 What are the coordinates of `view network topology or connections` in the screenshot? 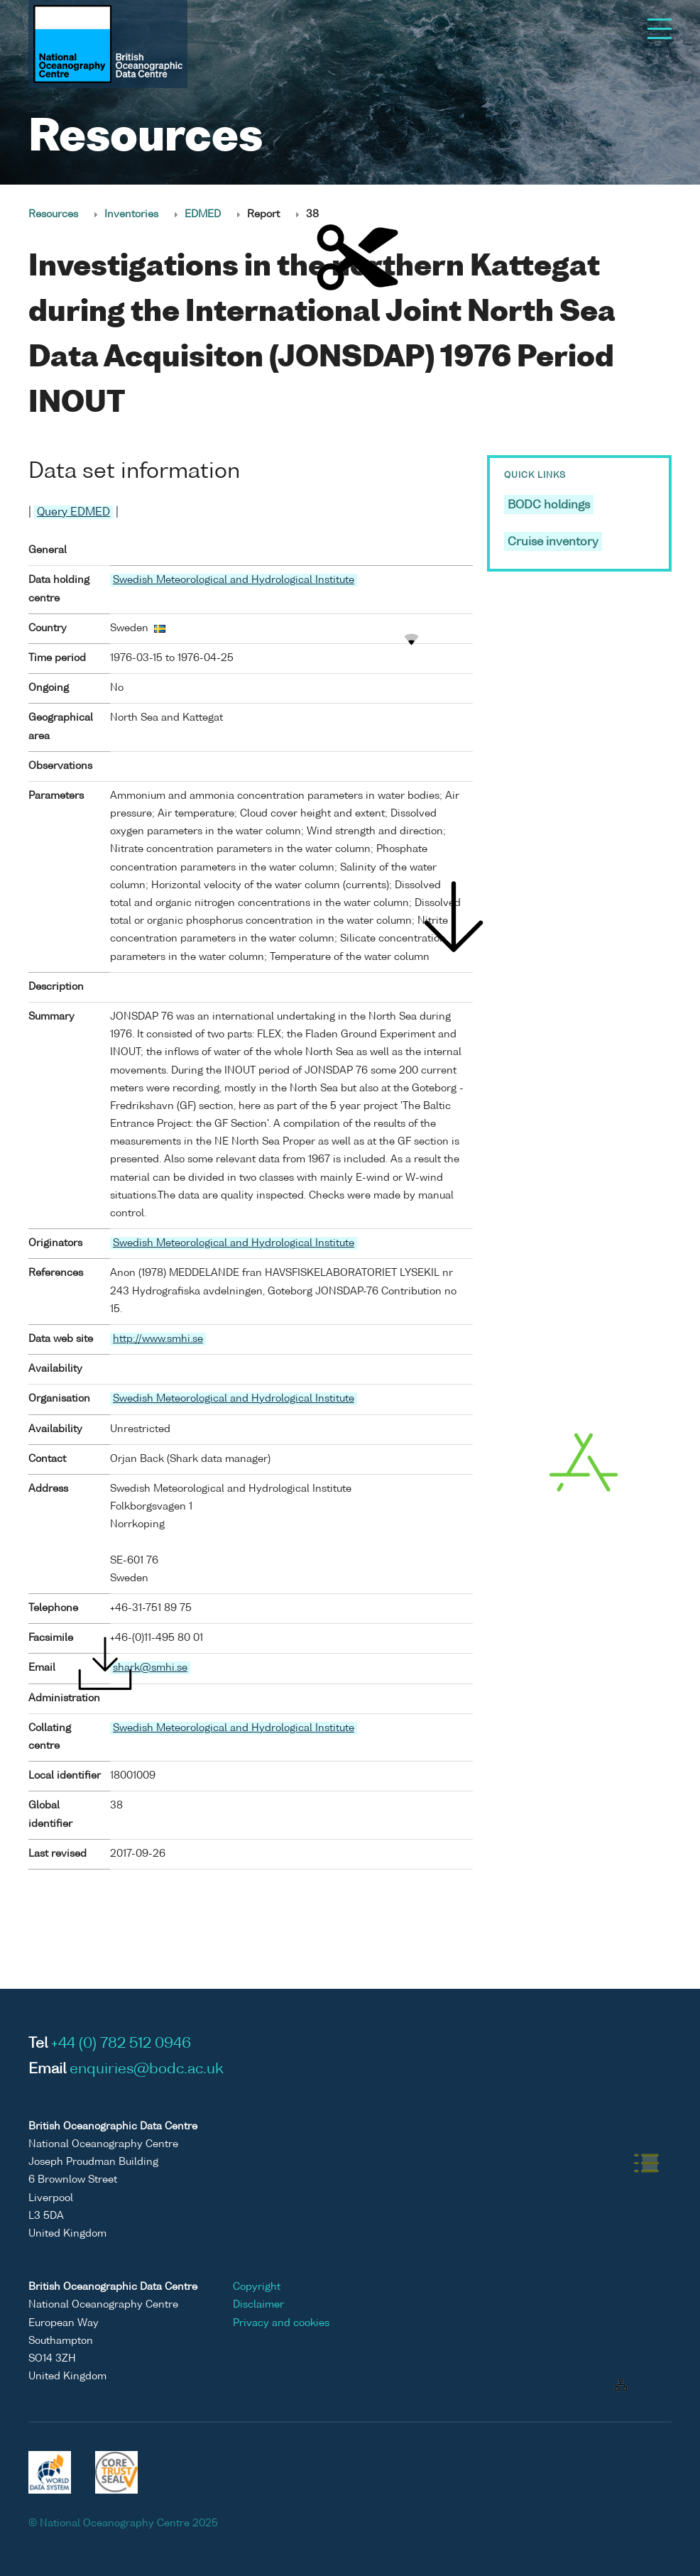 It's located at (620, 2384).